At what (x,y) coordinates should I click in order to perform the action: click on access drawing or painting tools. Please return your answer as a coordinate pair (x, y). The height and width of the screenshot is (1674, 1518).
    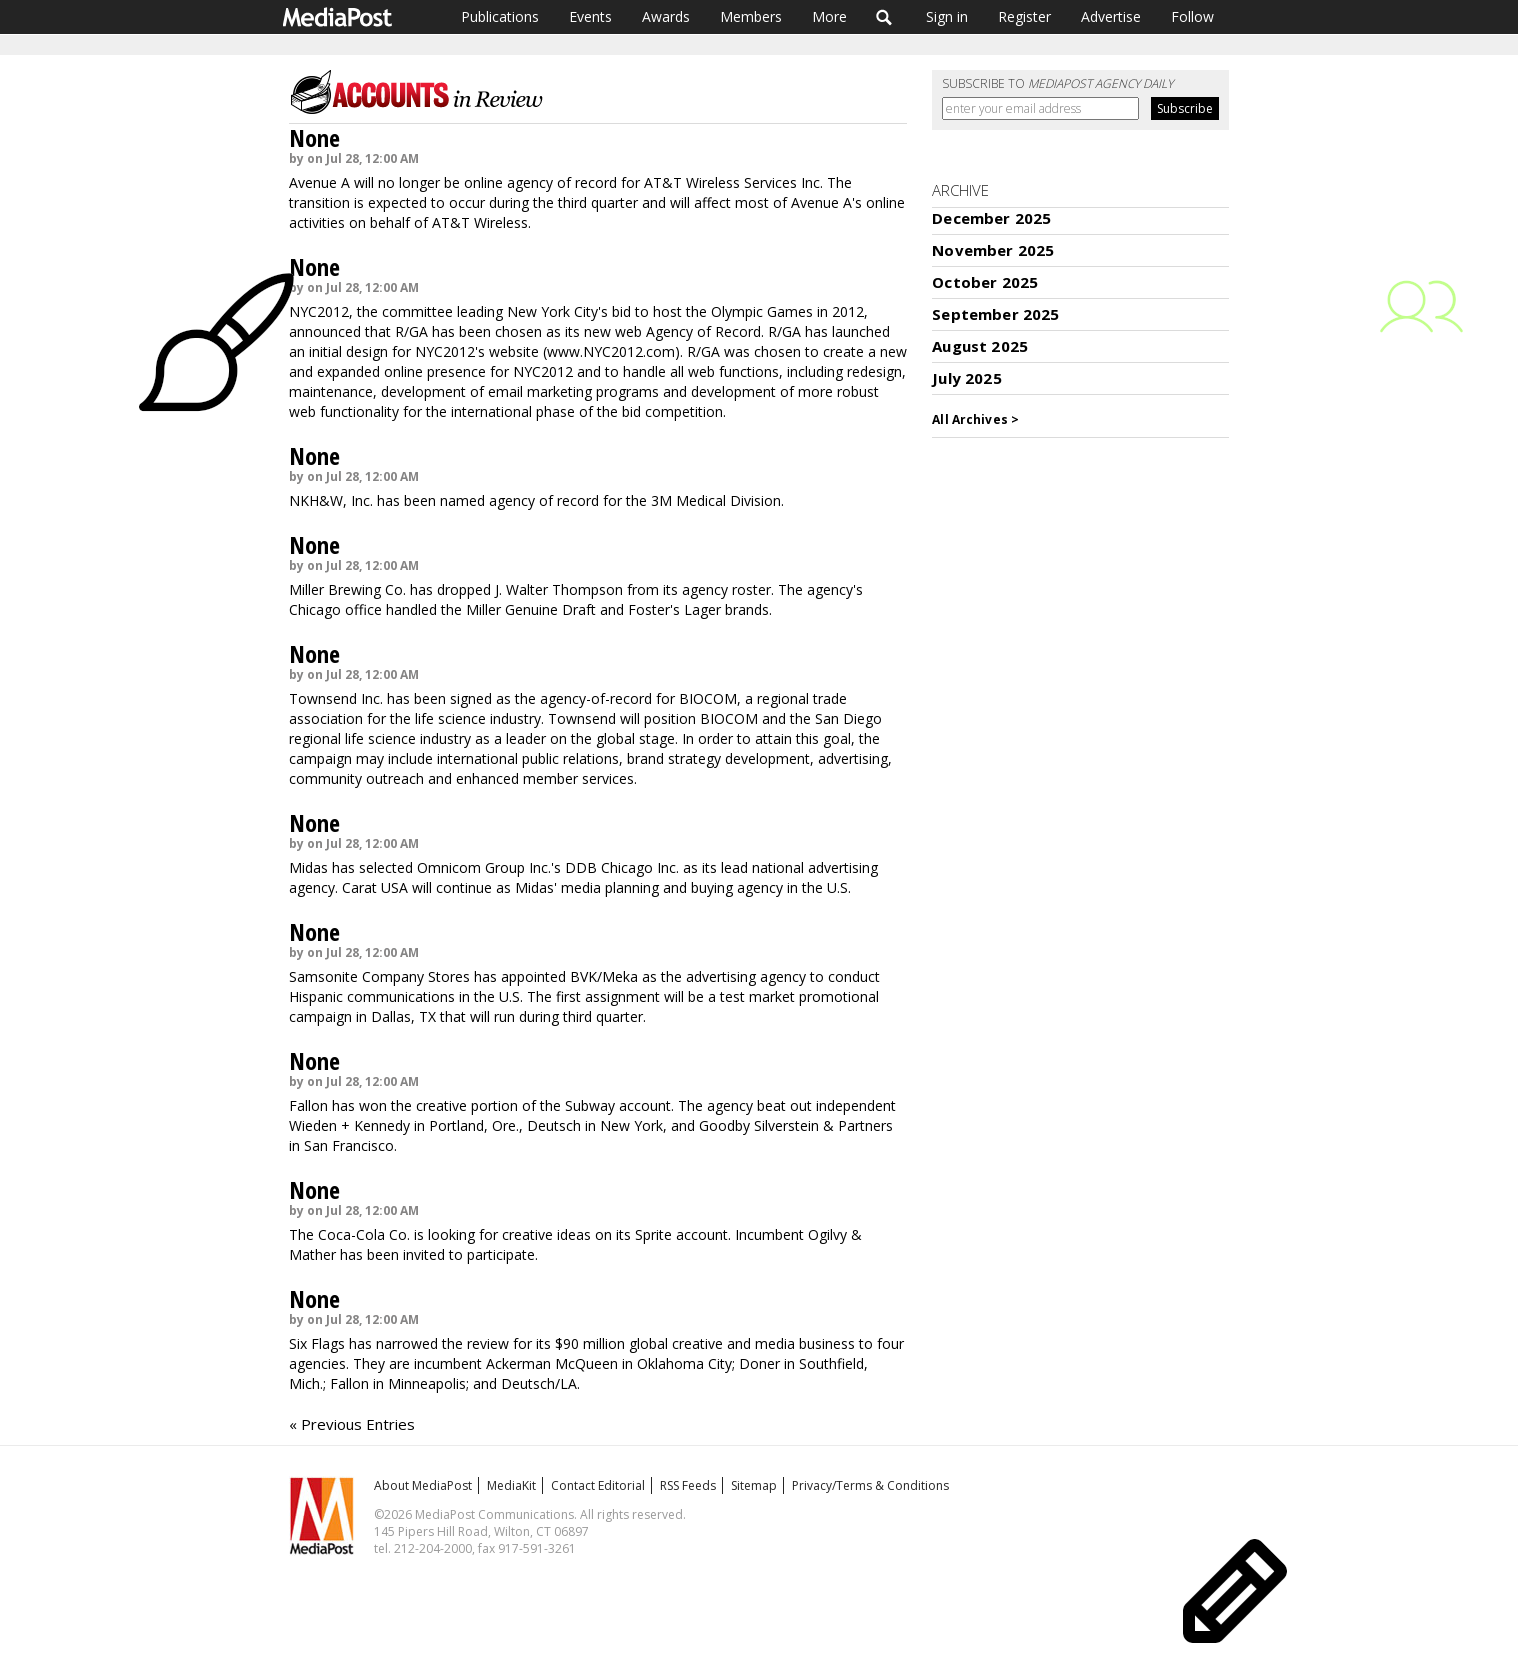
    Looking at the image, I should click on (222, 345).